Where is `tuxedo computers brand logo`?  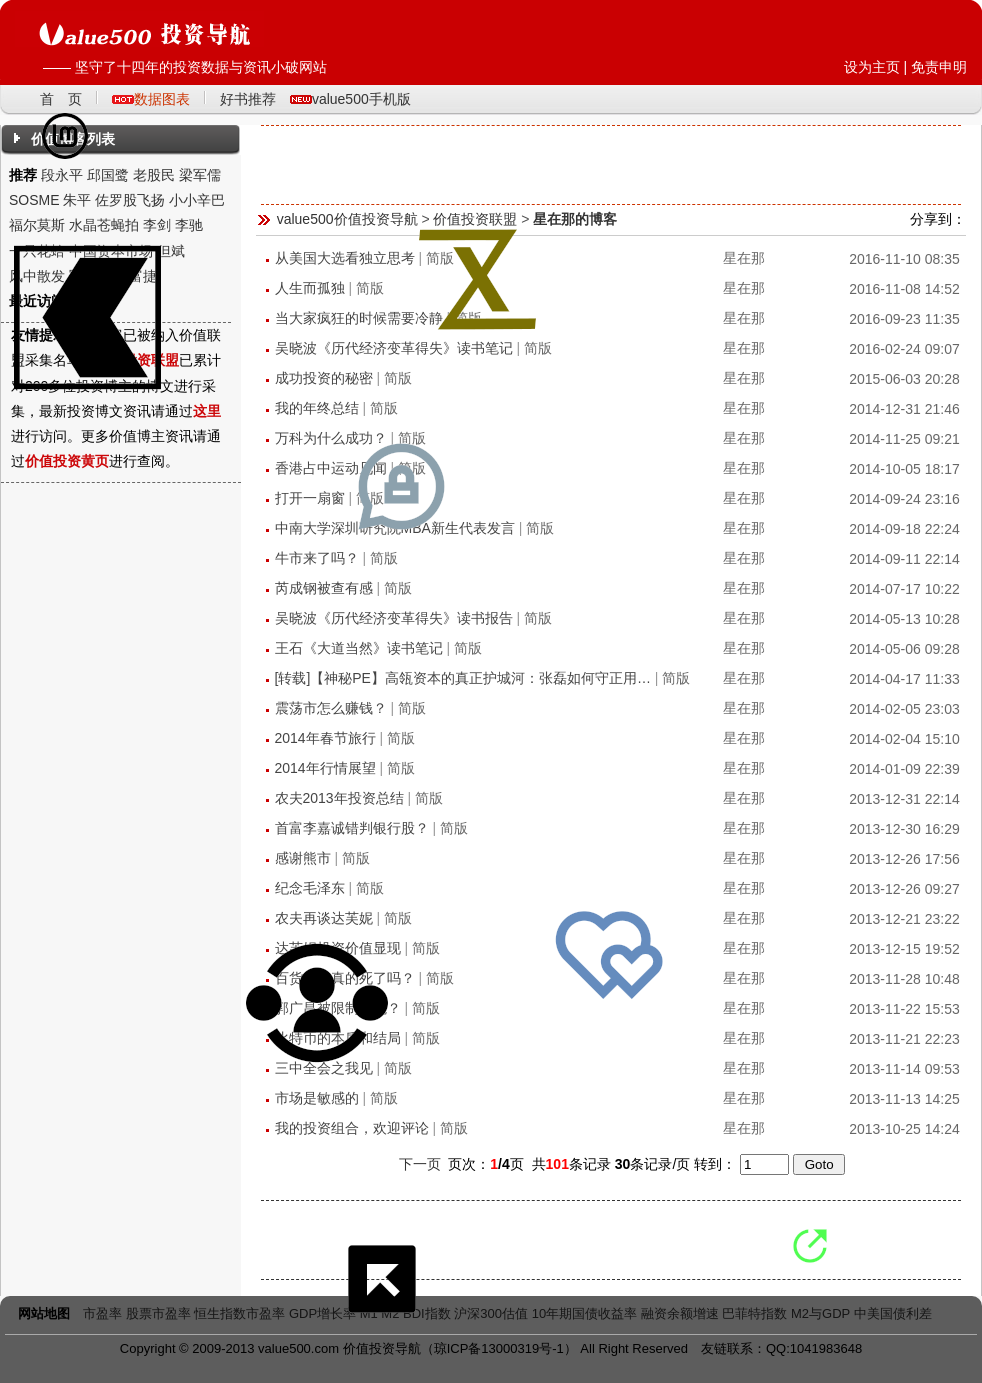 tuxedo computers brand logo is located at coordinates (477, 279).